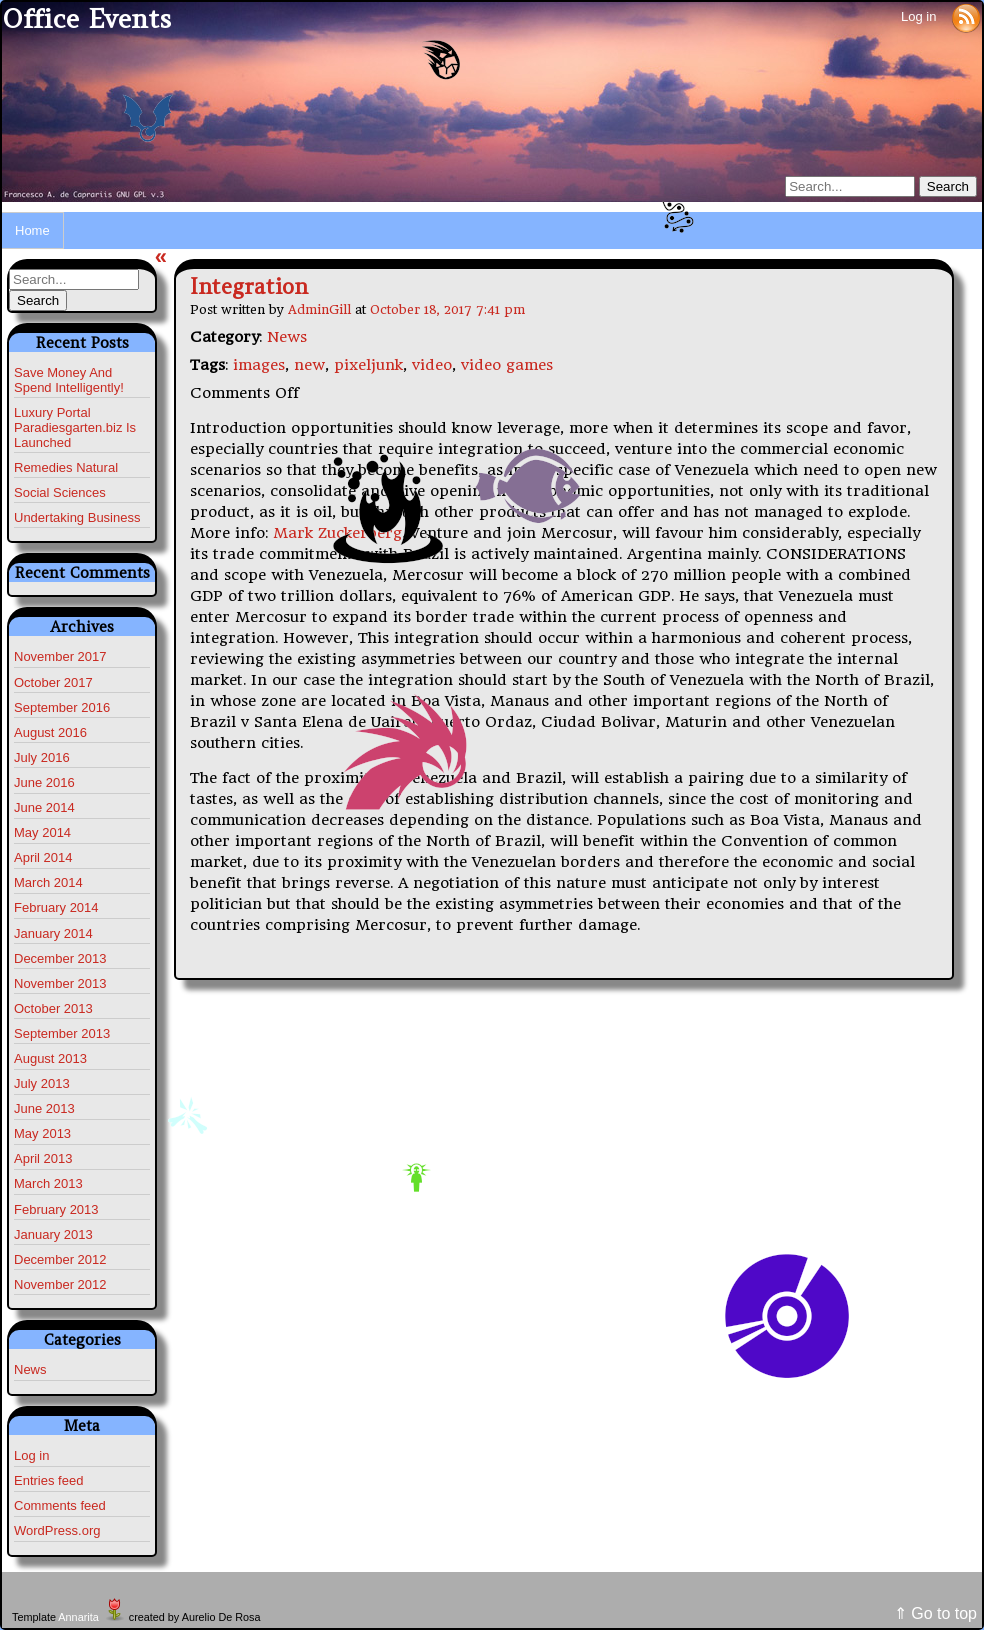 Image resolution: width=984 pixels, height=1630 pixels. I want to click on select flatfish in a fishing or aquarium game, so click(528, 486).